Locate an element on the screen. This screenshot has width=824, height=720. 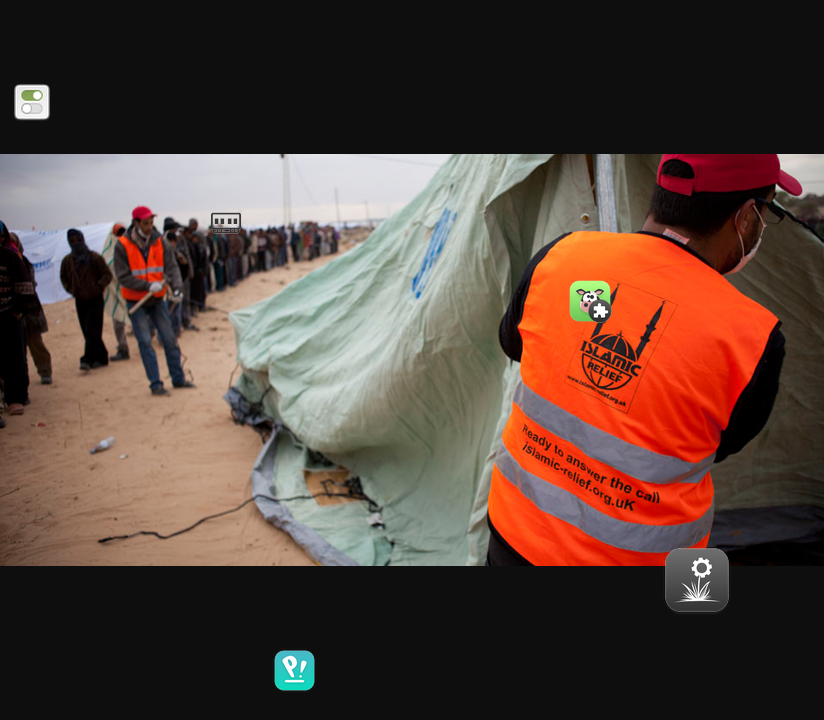
open wicked engine editor is located at coordinates (697, 580).